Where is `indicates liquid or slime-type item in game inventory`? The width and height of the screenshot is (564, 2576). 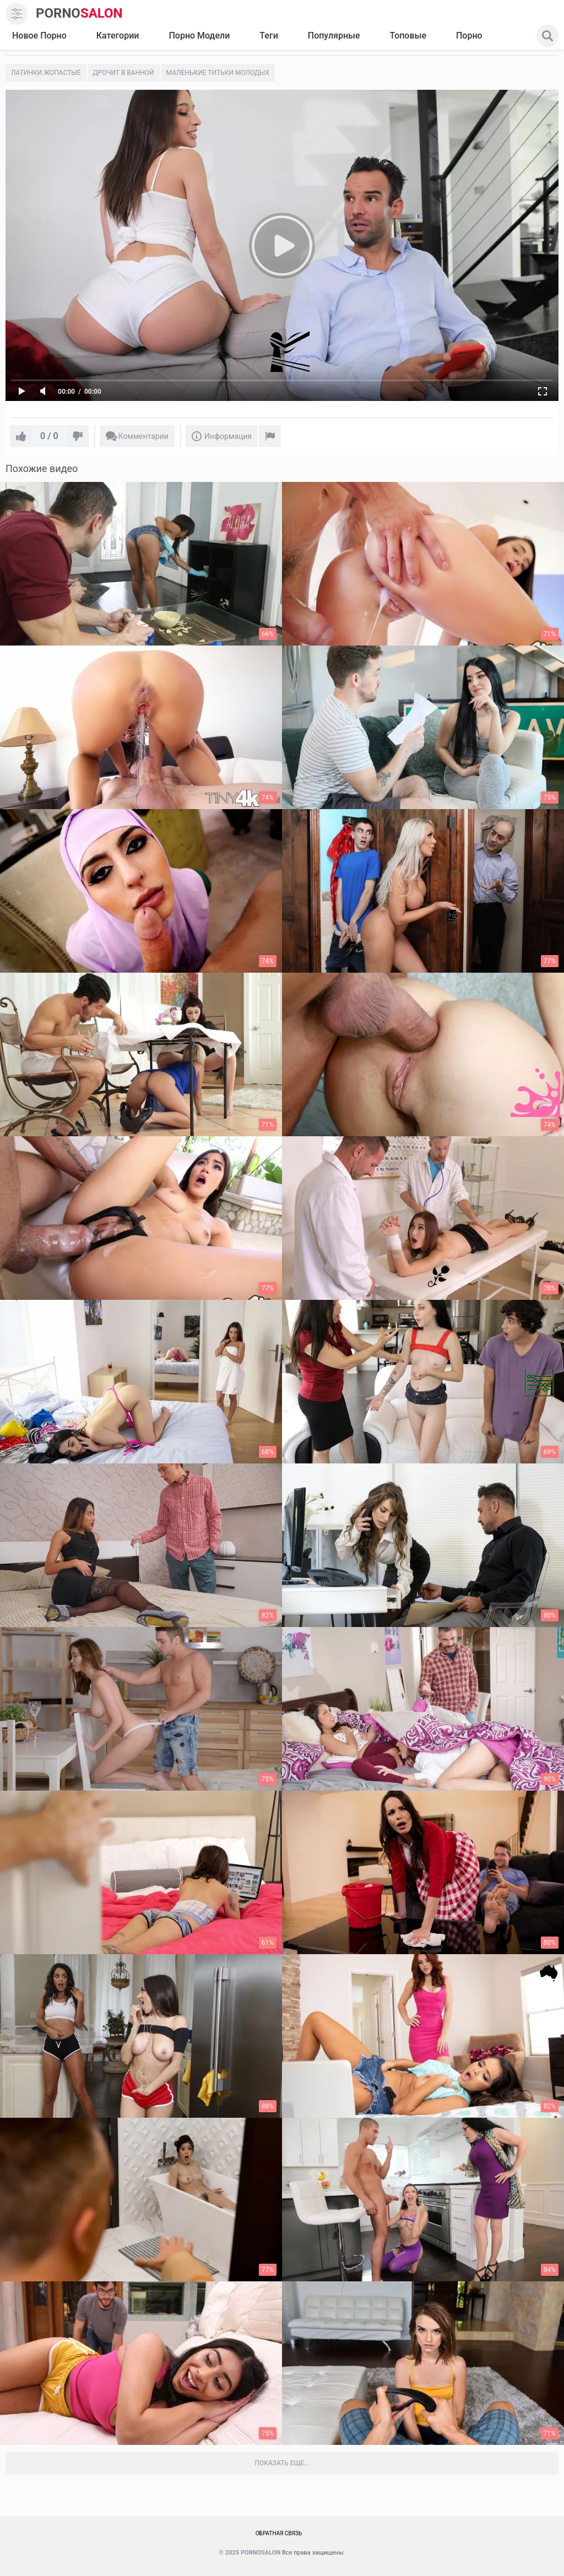
indicates liquid or slime-type item in game inventory is located at coordinates (535, 1092).